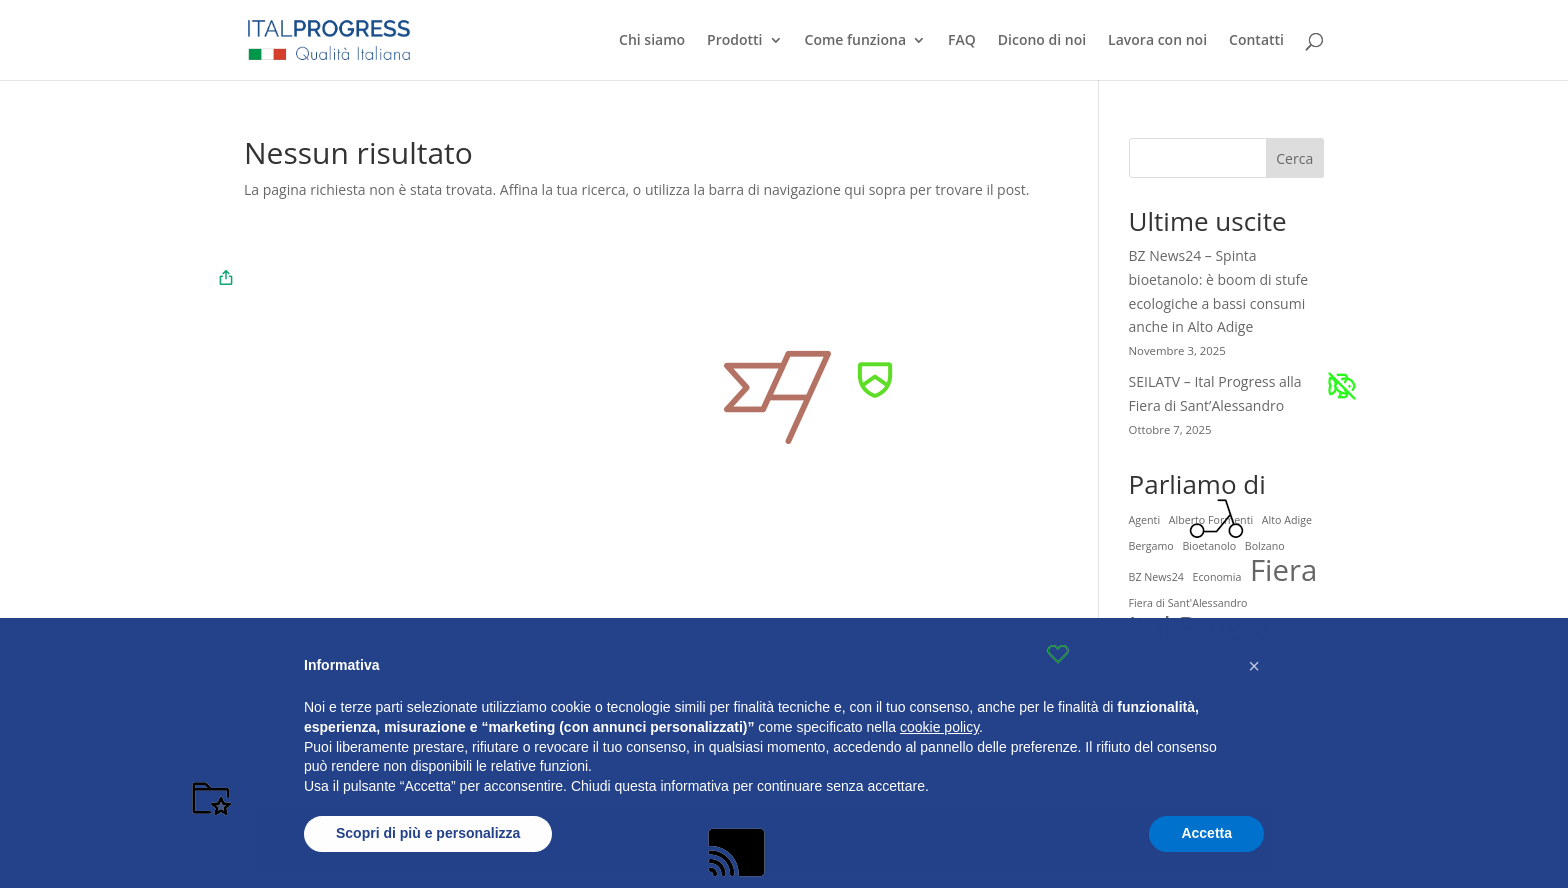 The height and width of the screenshot is (888, 1568). Describe the element at coordinates (736, 852) in the screenshot. I see `cast your screen to another device` at that location.